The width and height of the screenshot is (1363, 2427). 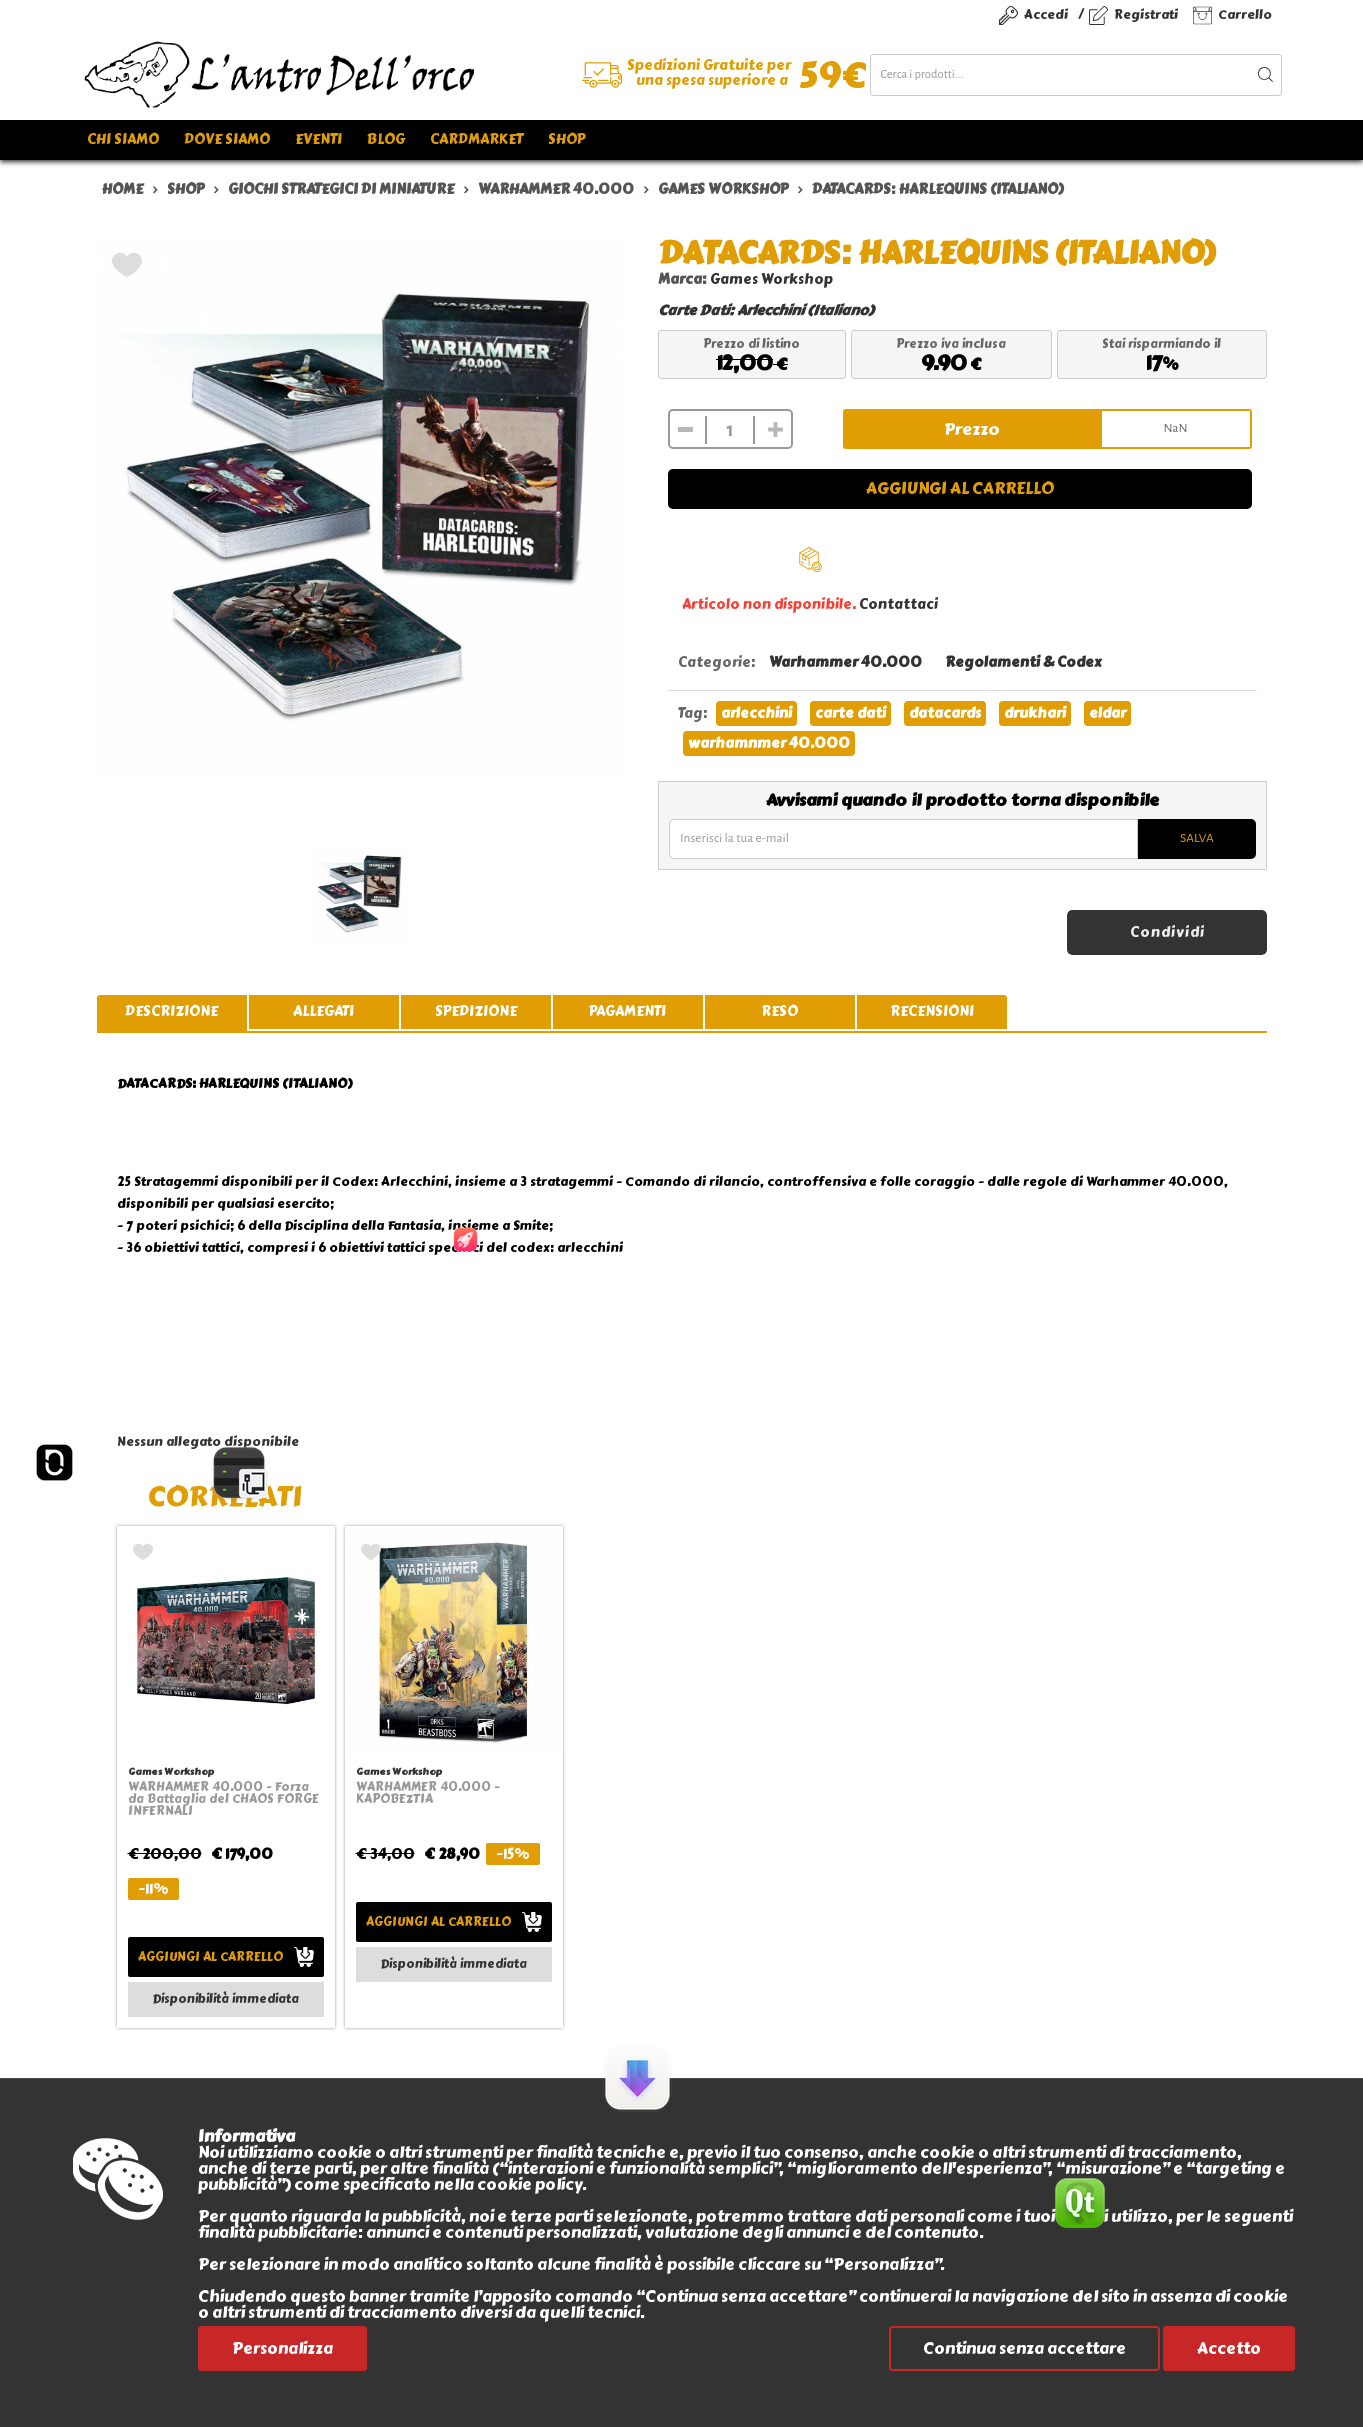 What do you see at coordinates (239, 1473) in the screenshot?
I see `configure DHCP server settings` at bounding box center [239, 1473].